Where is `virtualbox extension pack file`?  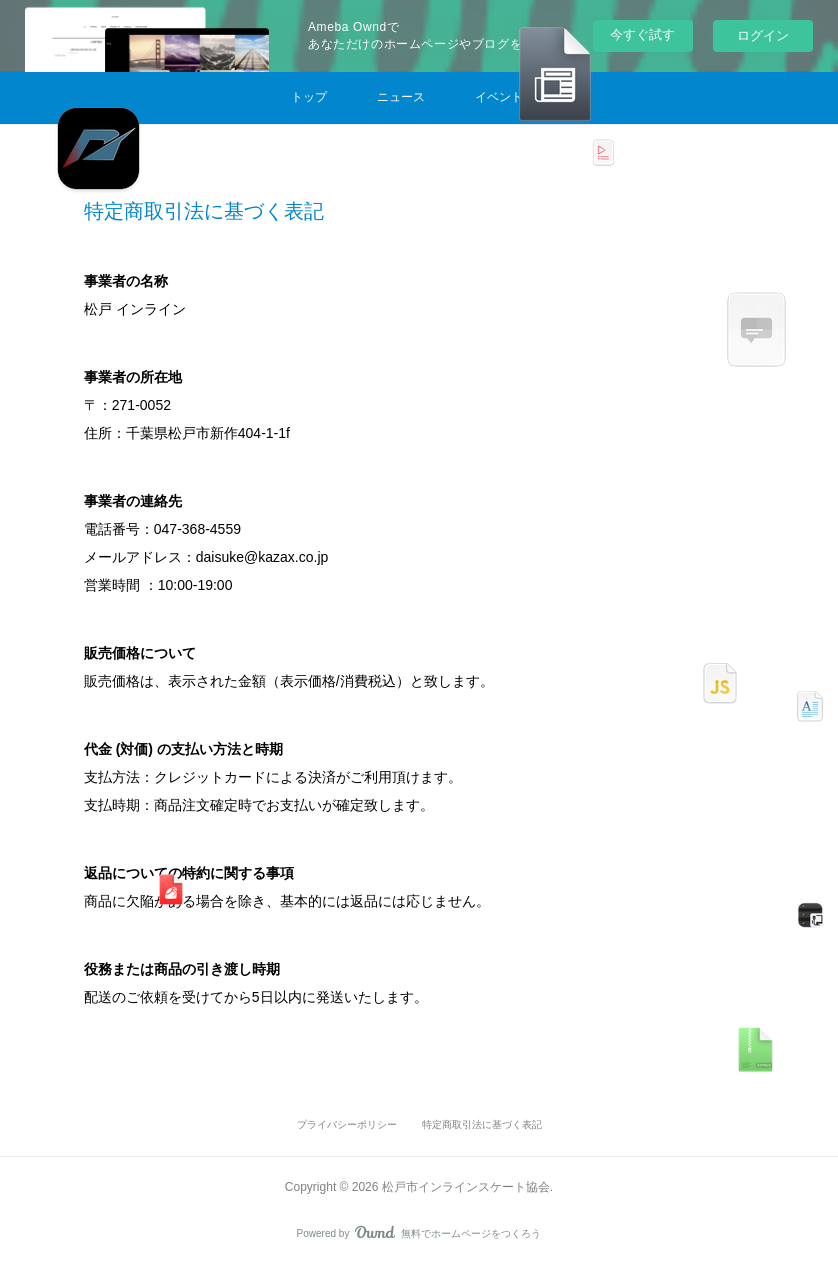
virtualbox extension pack file is located at coordinates (755, 1050).